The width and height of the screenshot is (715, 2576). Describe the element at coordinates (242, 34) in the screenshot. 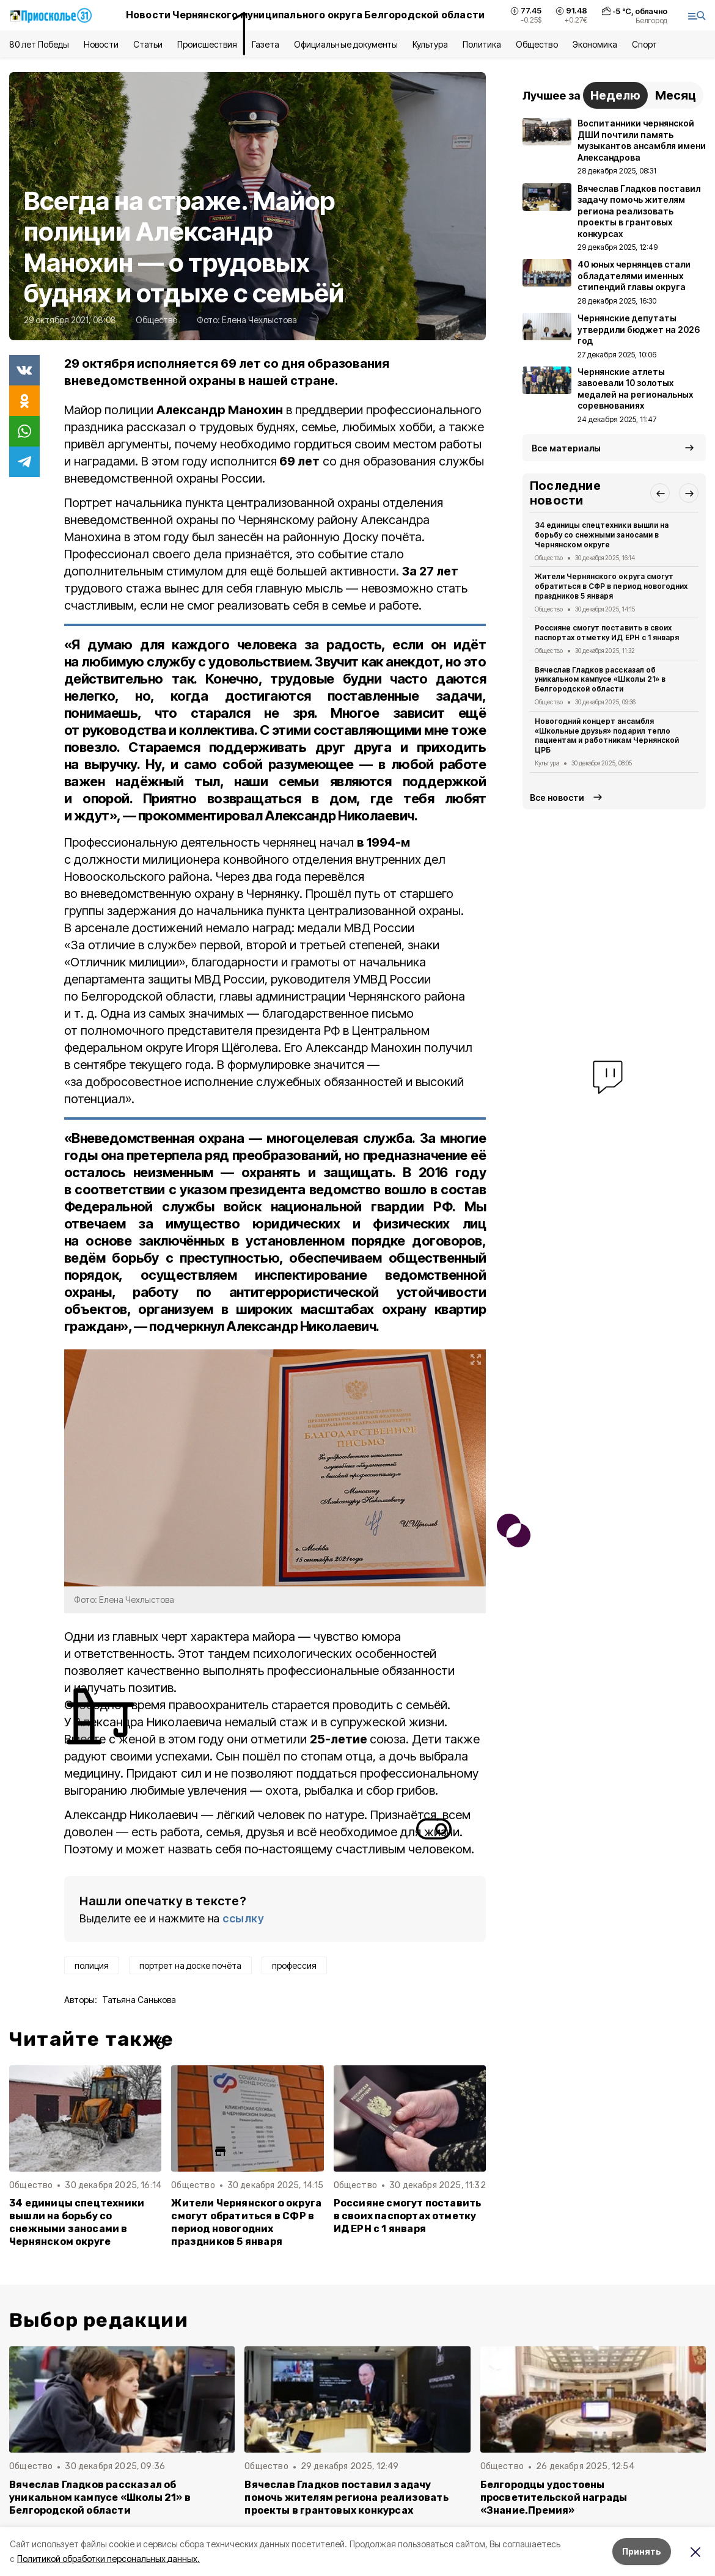

I see `indicates first place or top ranking` at that location.